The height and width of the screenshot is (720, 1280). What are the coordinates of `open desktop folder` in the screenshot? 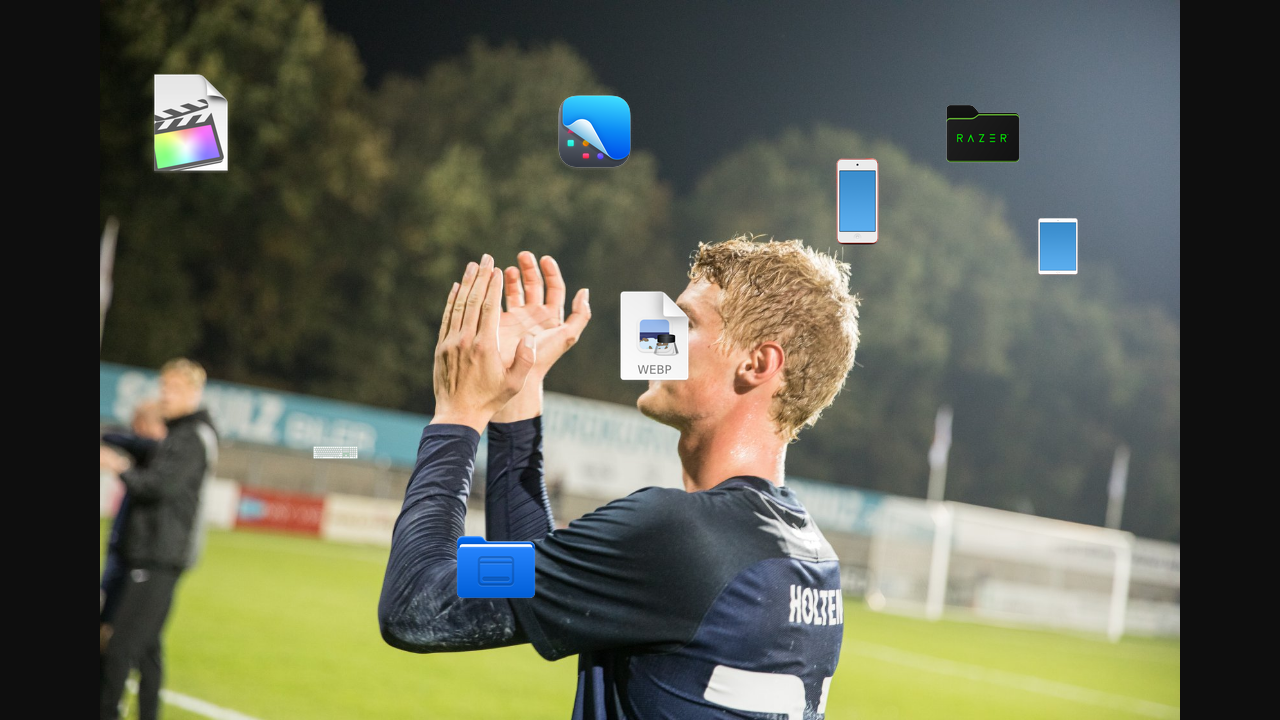 It's located at (496, 567).